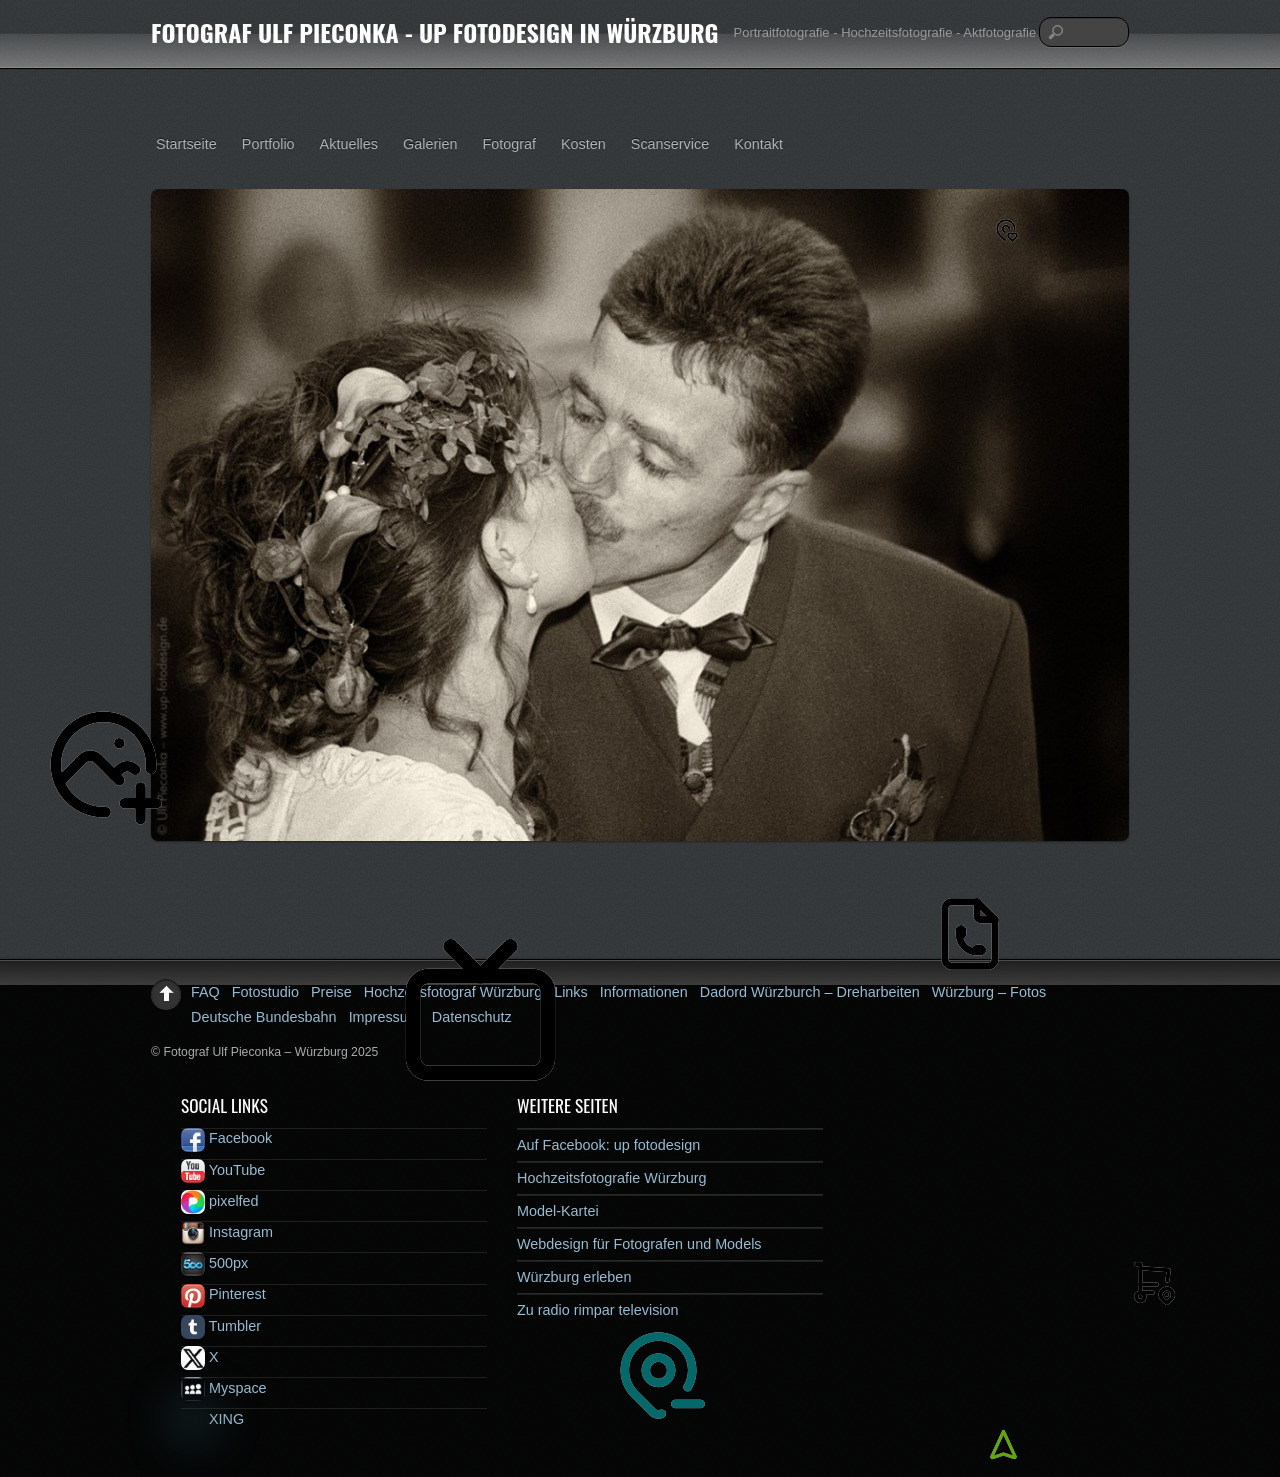 Image resolution: width=1280 pixels, height=1477 pixels. Describe the element at coordinates (1003, 1444) in the screenshot. I see `navigate to current direction` at that location.